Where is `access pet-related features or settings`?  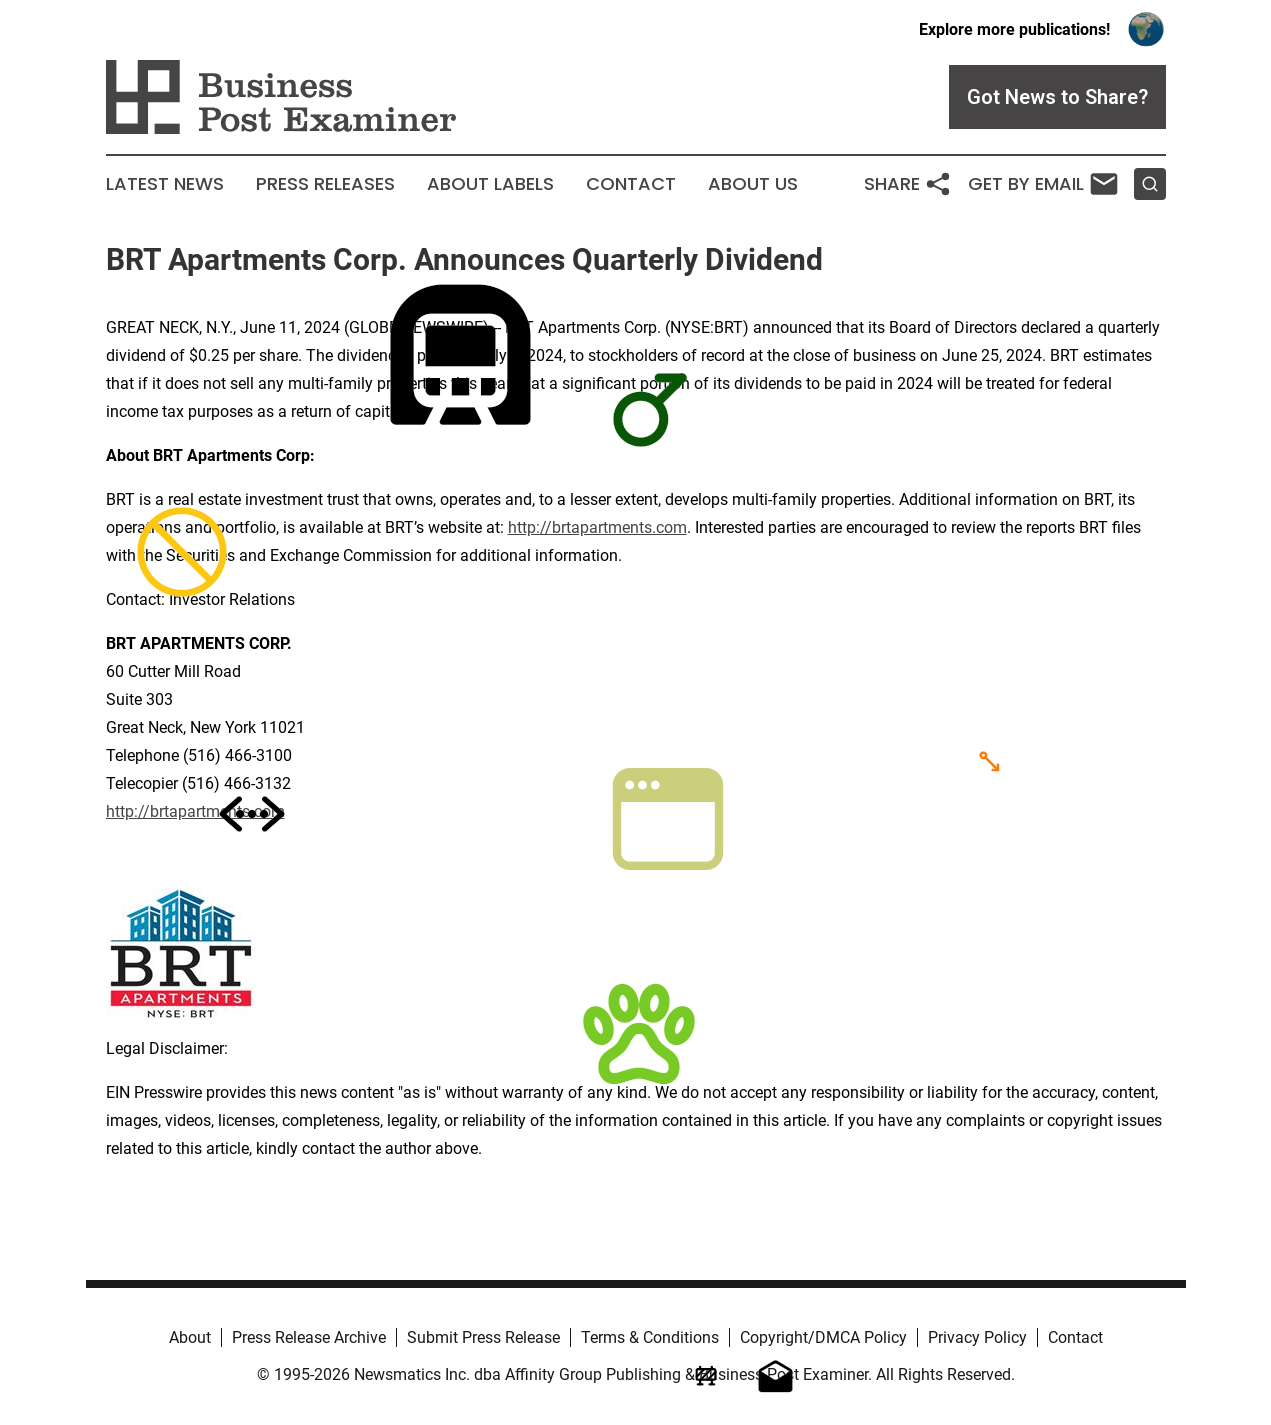
access pet-related features or settings is located at coordinates (639, 1034).